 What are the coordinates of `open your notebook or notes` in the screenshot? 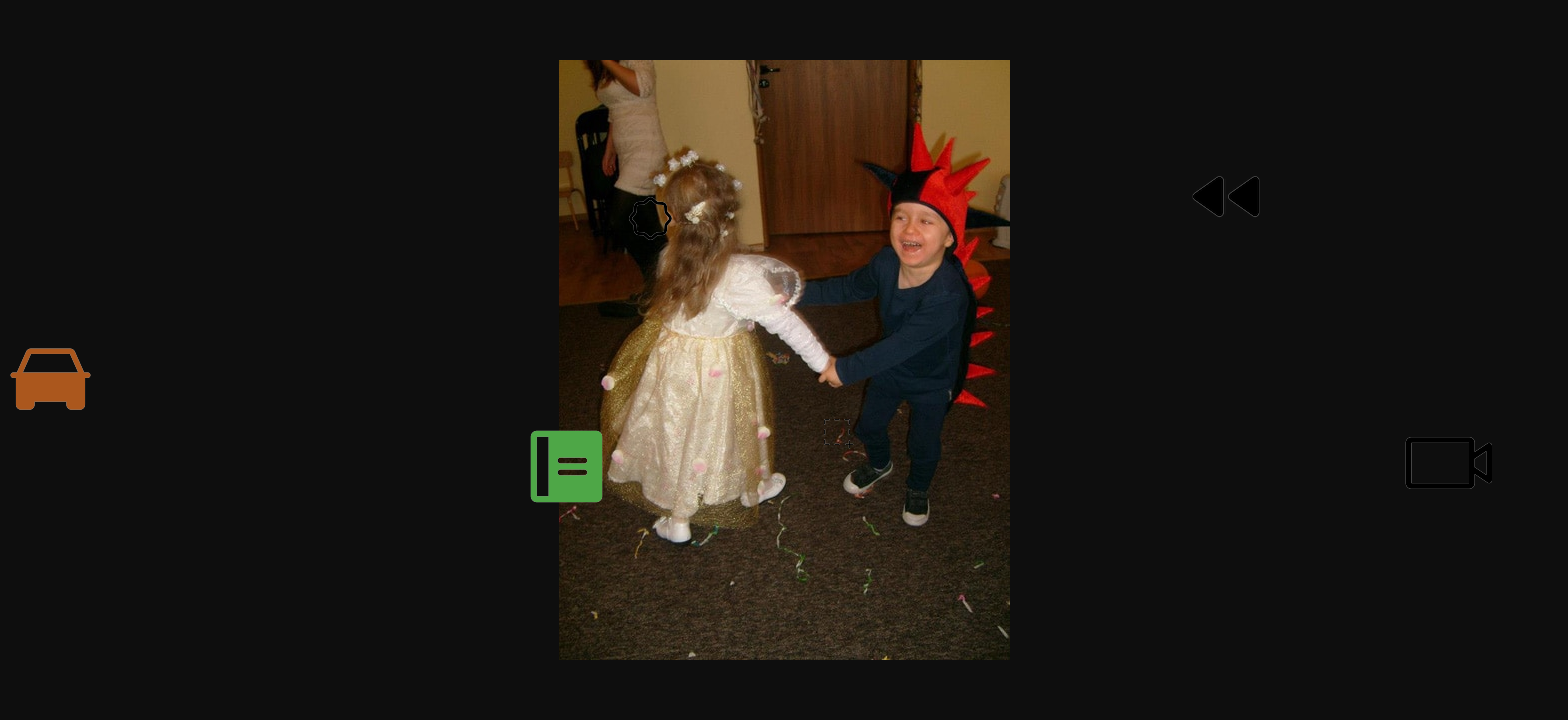 It's located at (566, 466).